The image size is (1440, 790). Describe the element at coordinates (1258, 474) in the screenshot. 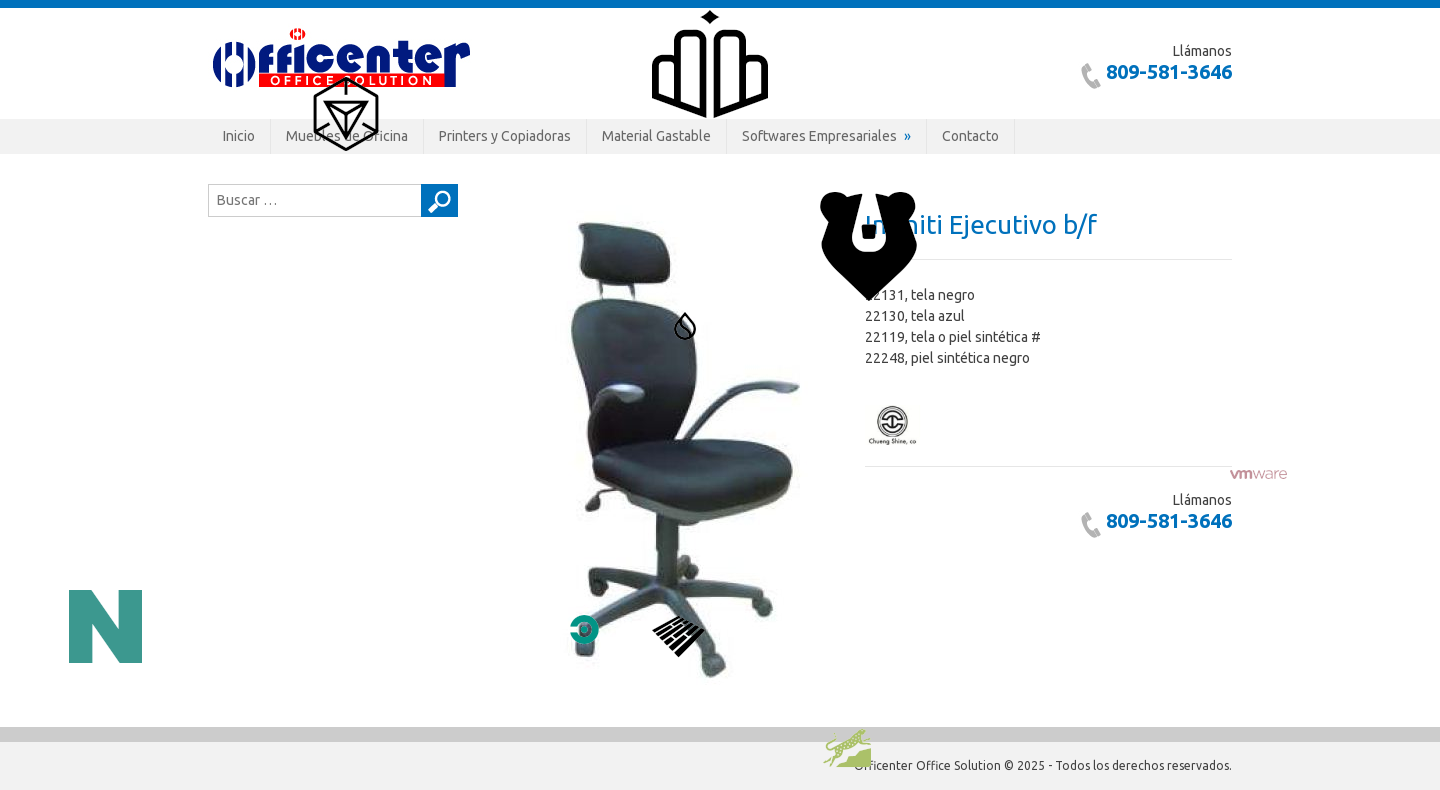

I see `VMware application or service` at that location.